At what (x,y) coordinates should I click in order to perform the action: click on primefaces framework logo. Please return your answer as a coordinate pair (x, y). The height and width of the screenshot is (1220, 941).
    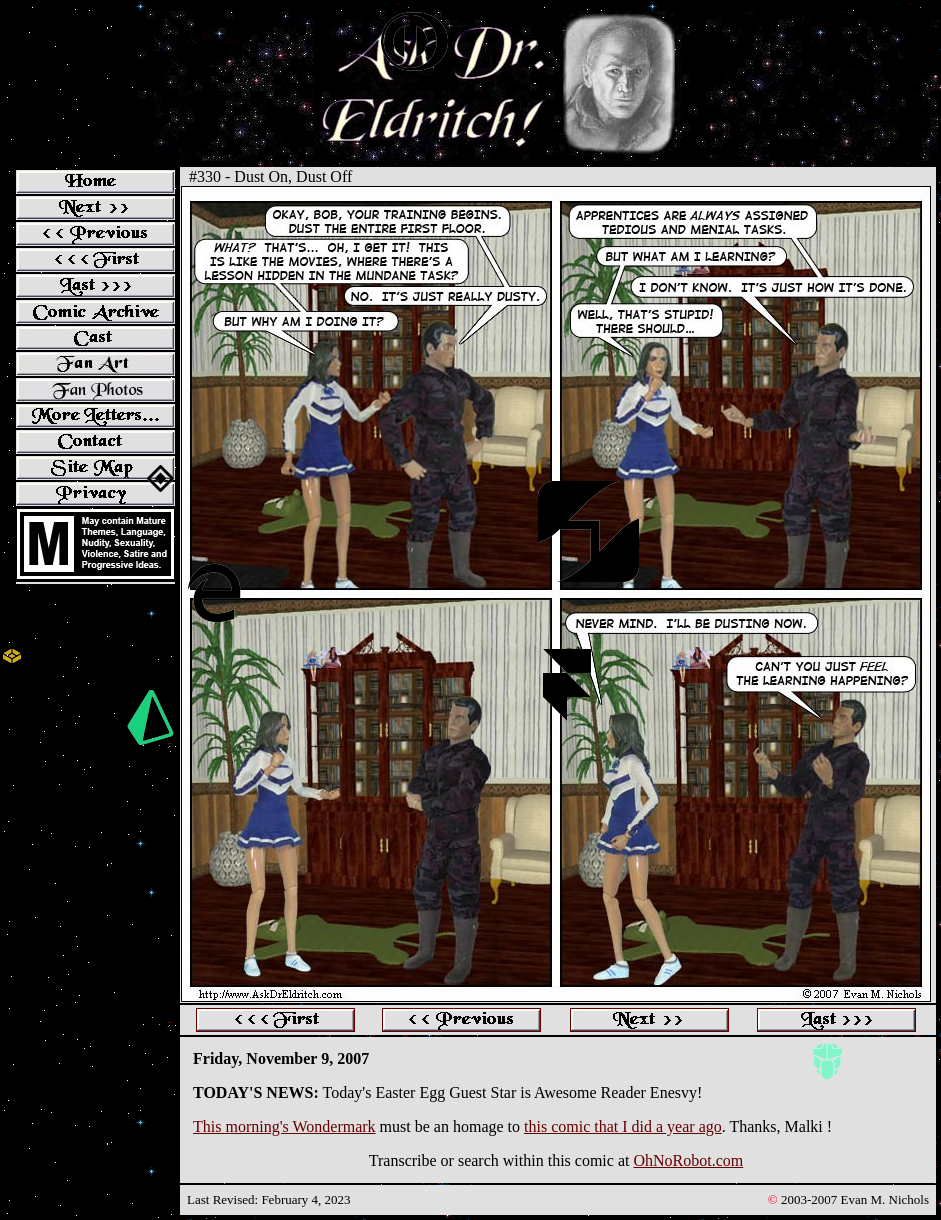
    Looking at the image, I should click on (827, 1061).